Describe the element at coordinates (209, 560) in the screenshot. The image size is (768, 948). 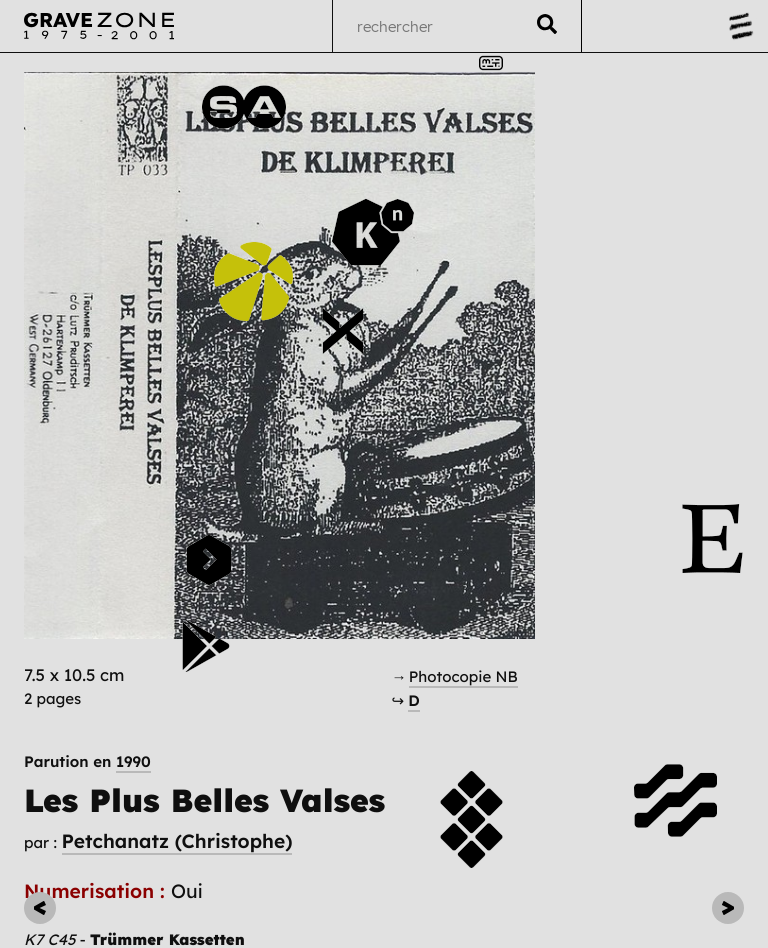
I see `buddy CI/CD platform logo` at that location.